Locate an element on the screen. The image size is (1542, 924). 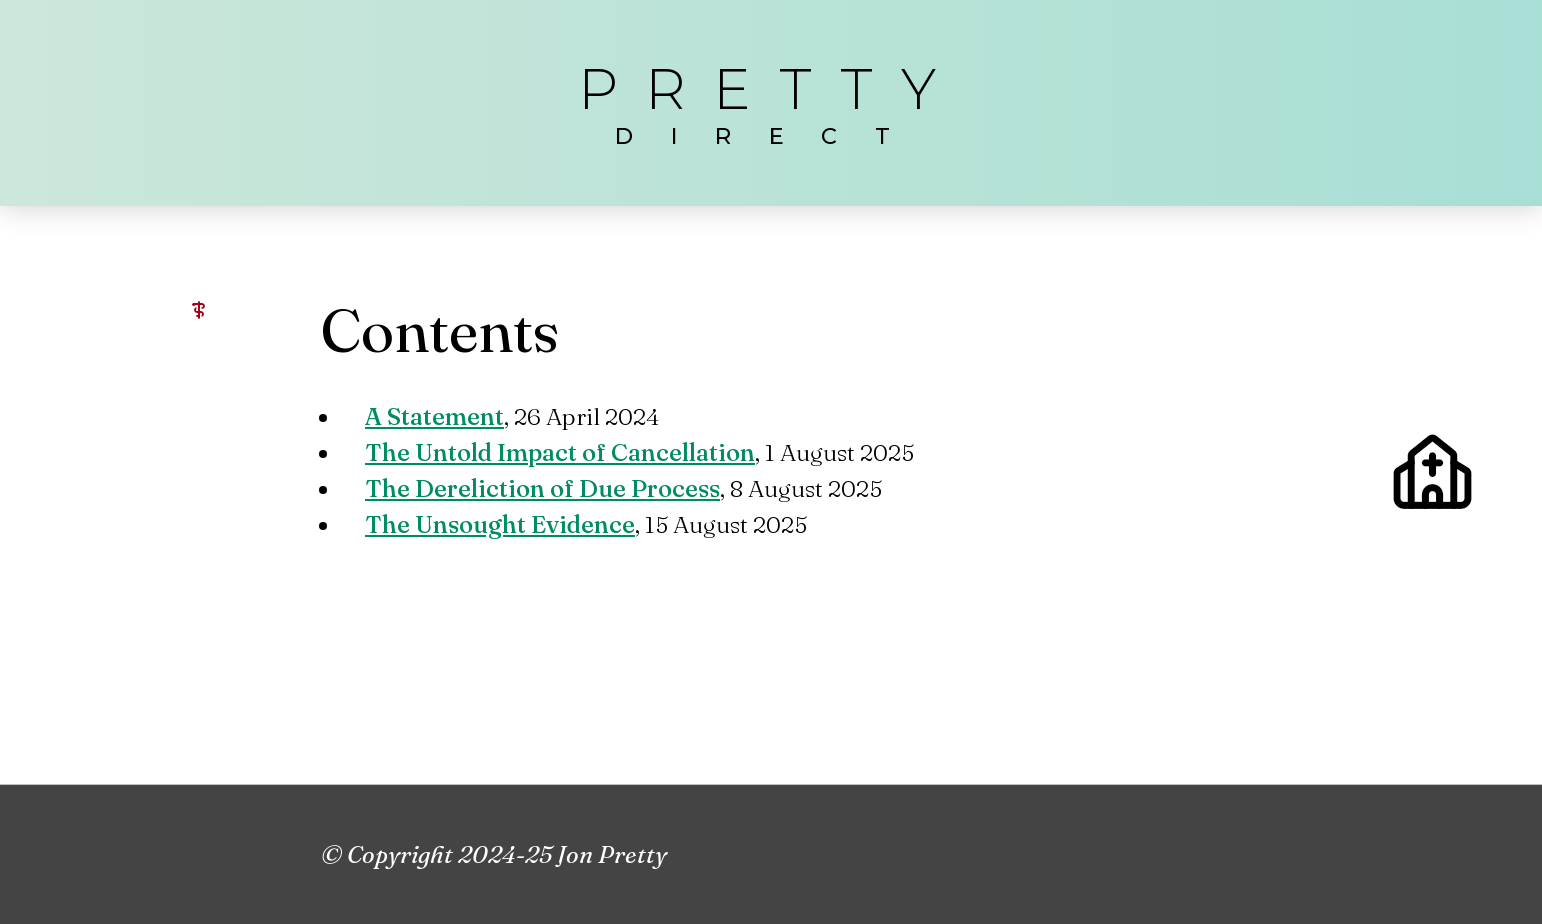
access medical or healthcare services is located at coordinates (199, 310).